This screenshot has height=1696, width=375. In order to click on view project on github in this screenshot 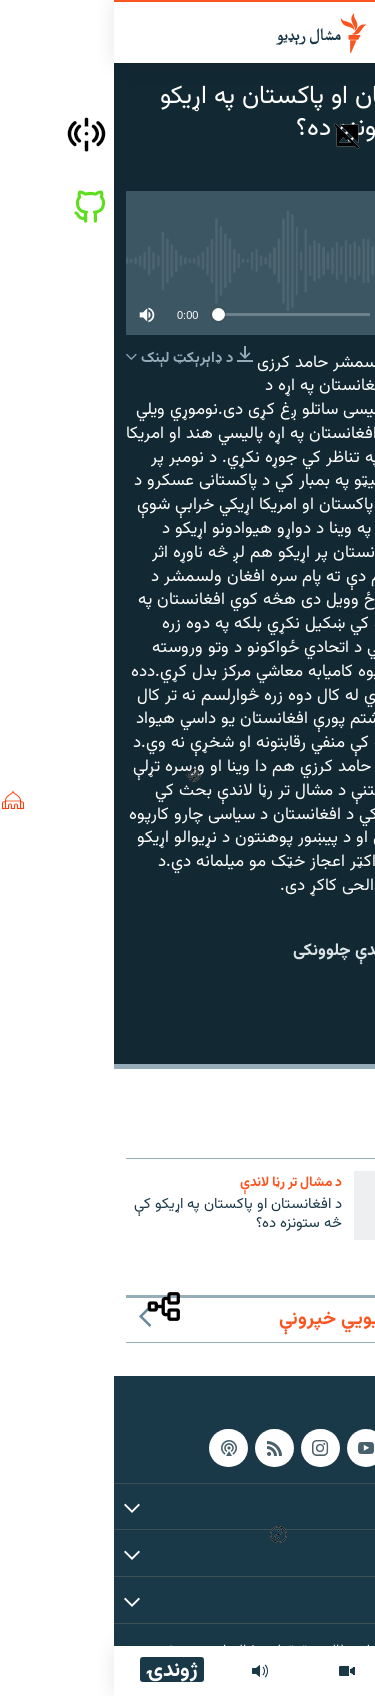, I will do `click(90, 206)`.